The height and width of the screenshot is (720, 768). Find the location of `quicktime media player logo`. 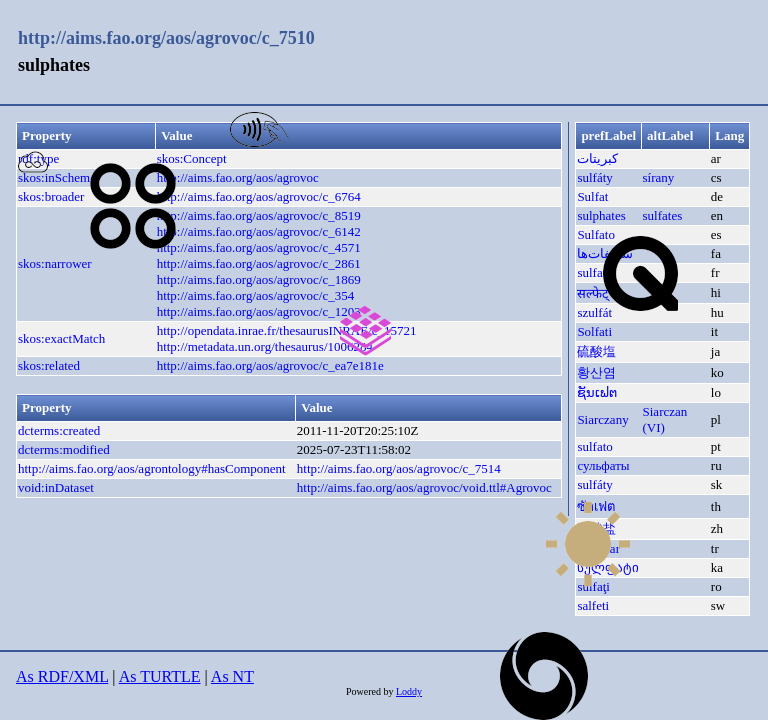

quicktime media player logo is located at coordinates (640, 273).